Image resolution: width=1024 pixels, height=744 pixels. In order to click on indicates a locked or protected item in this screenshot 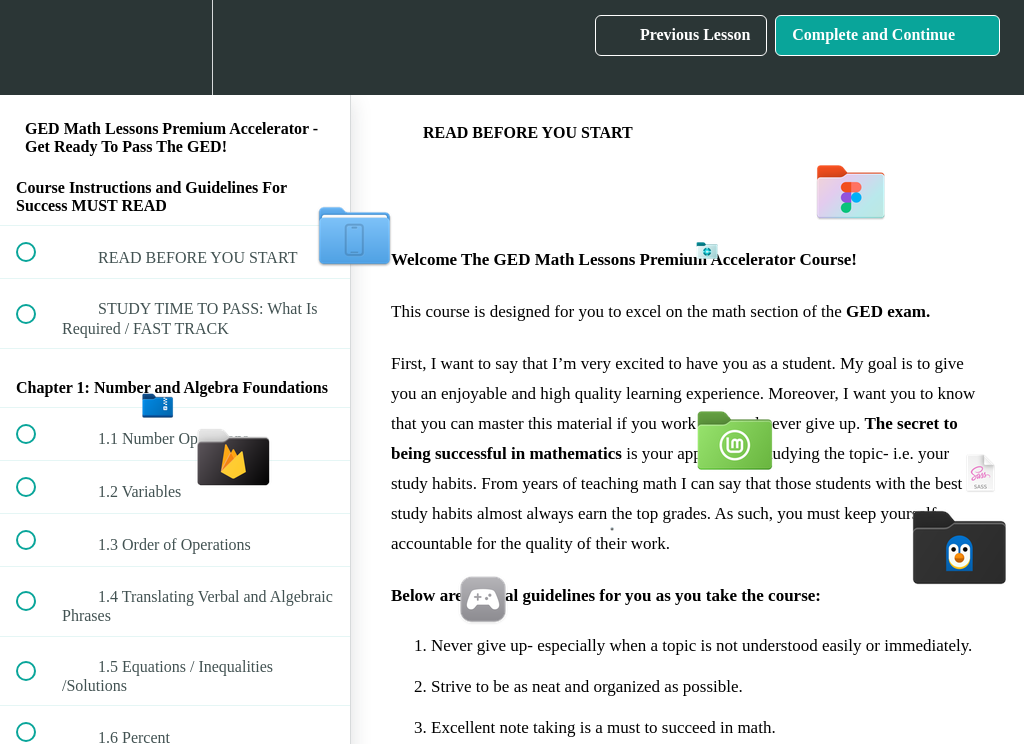, I will do `click(619, 522)`.